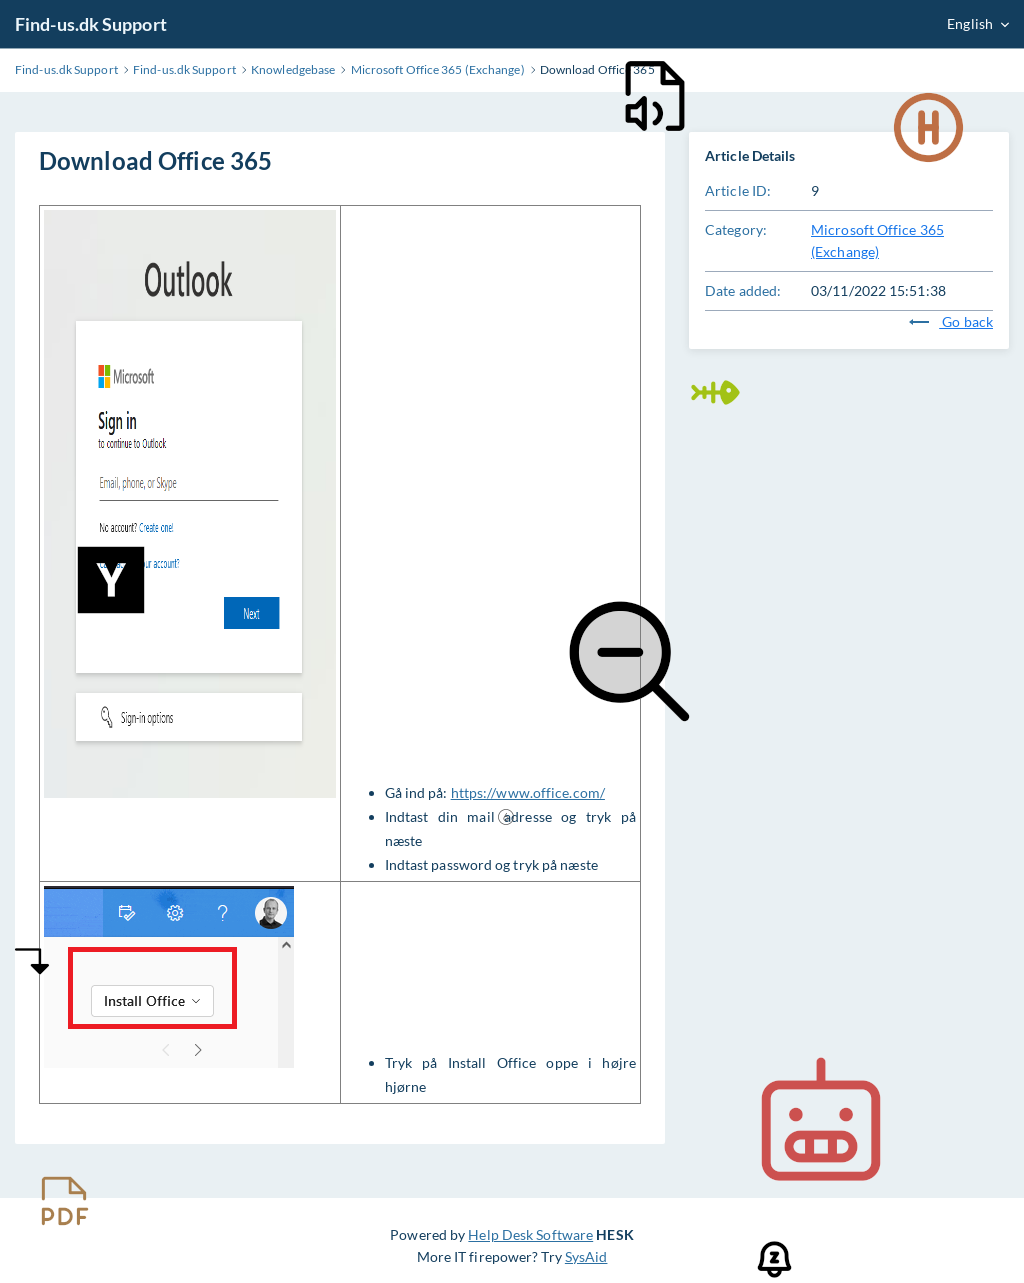  I want to click on open Hacker News, so click(111, 580).